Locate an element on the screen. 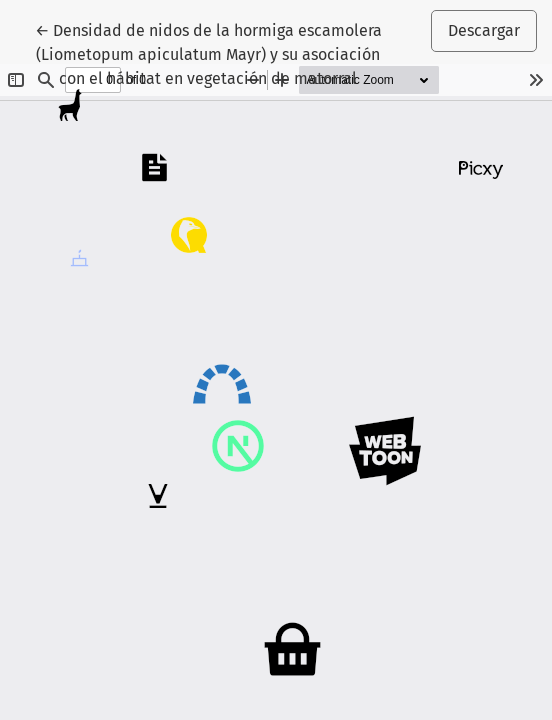 This screenshot has height=720, width=552. view your shopping basket is located at coordinates (292, 650).